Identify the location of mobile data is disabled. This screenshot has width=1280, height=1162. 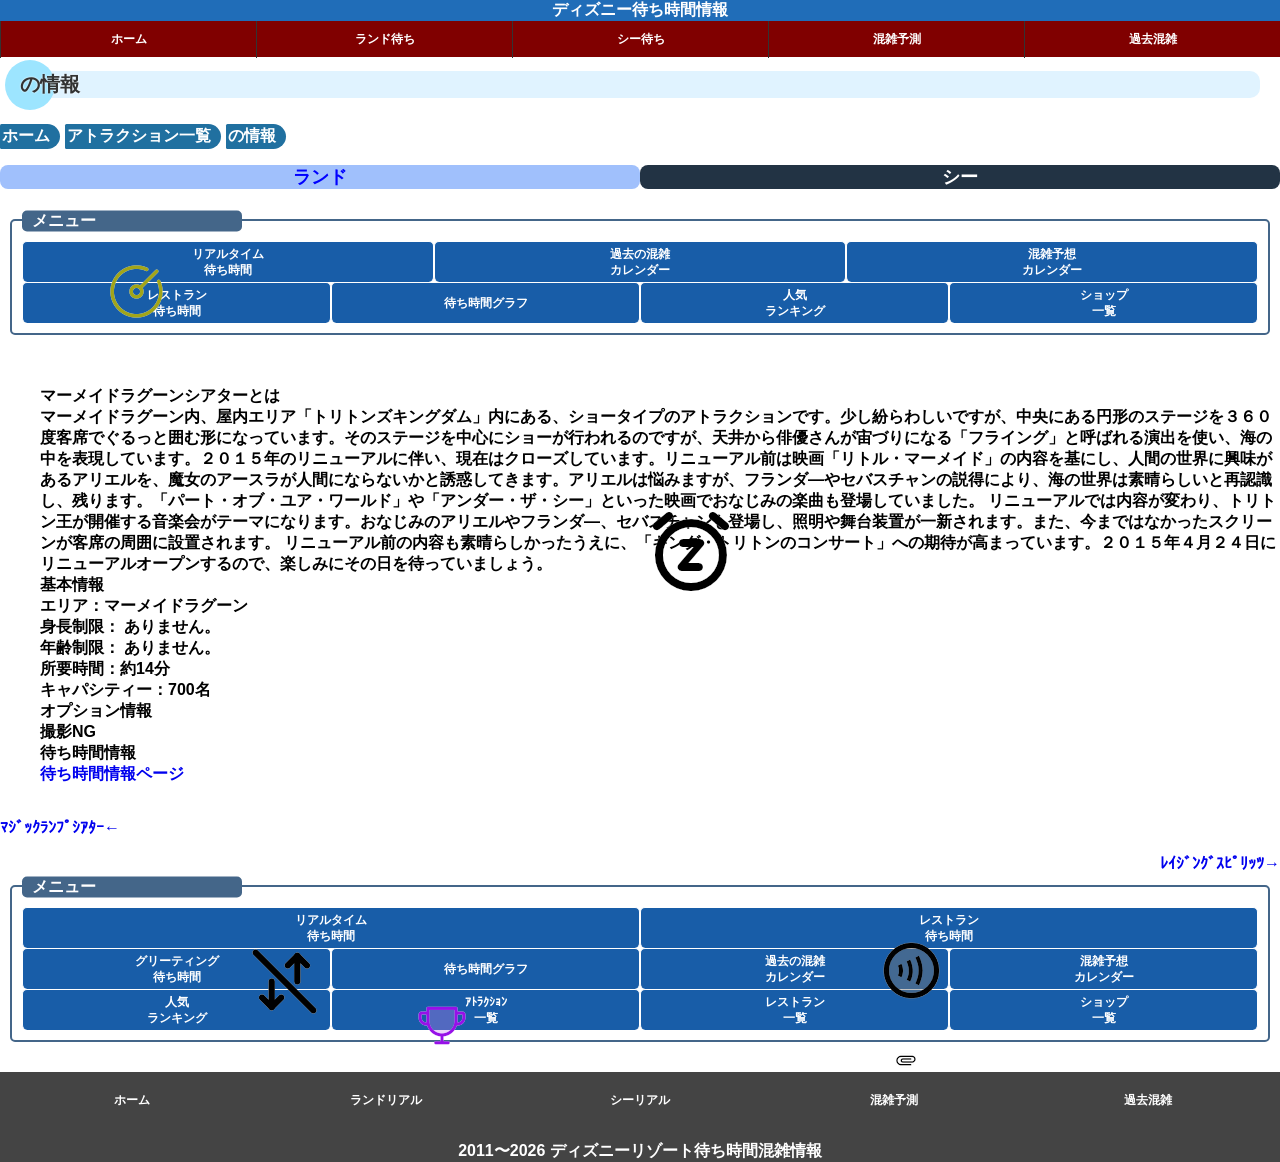
(284, 981).